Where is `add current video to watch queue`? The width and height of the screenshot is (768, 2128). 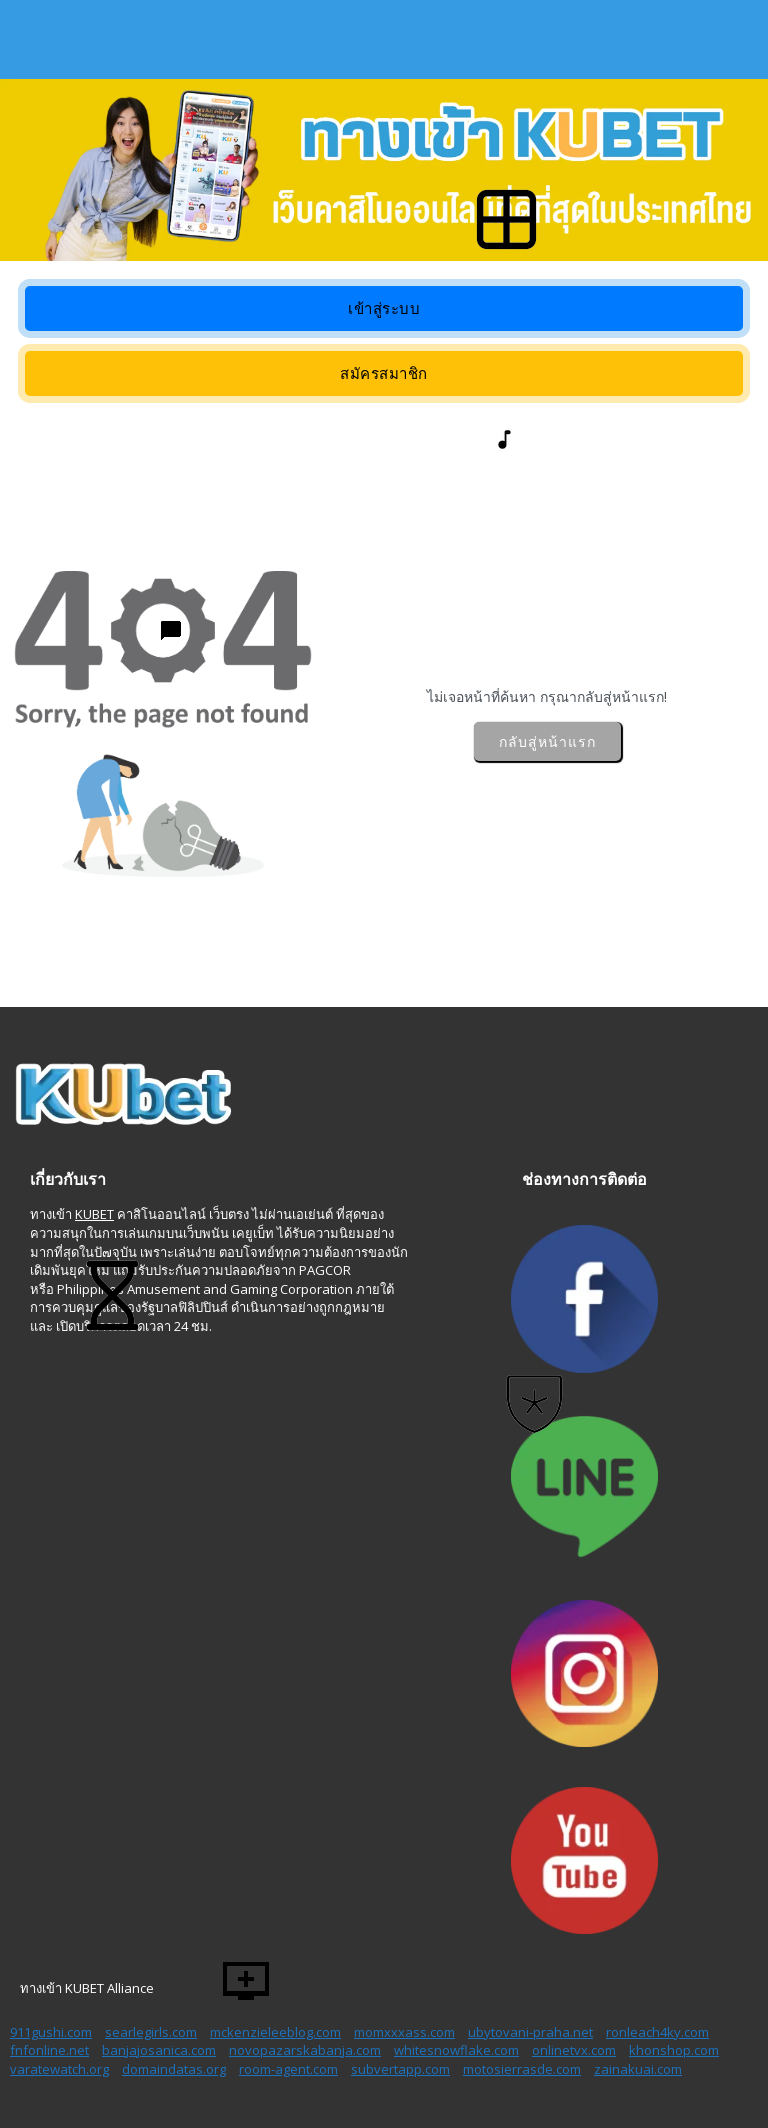 add current video to watch queue is located at coordinates (246, 1981).